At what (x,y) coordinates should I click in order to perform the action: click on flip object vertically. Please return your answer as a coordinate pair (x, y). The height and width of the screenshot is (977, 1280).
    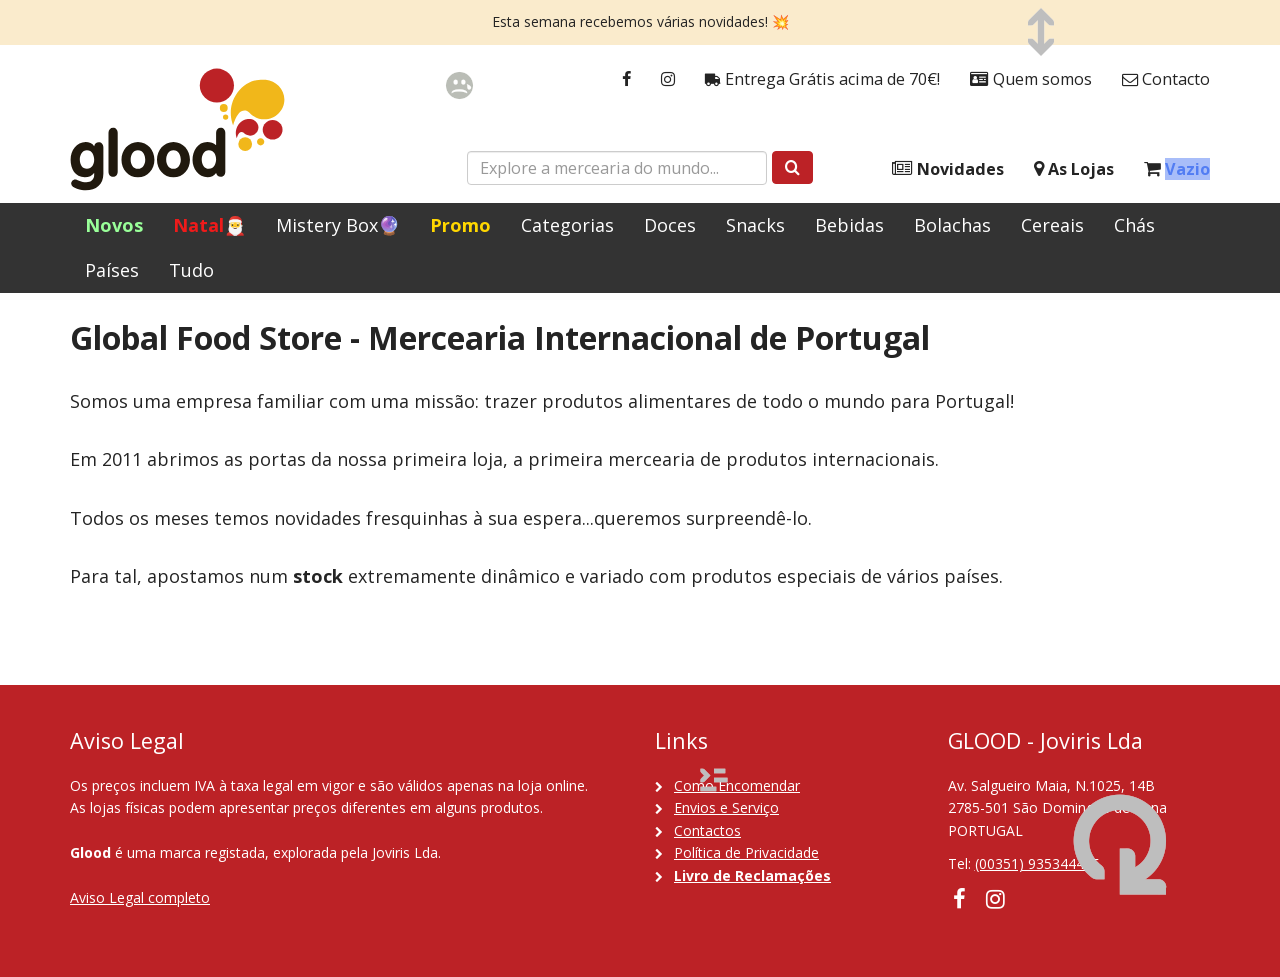
    Looking at the image, I should click on (1041, 32).